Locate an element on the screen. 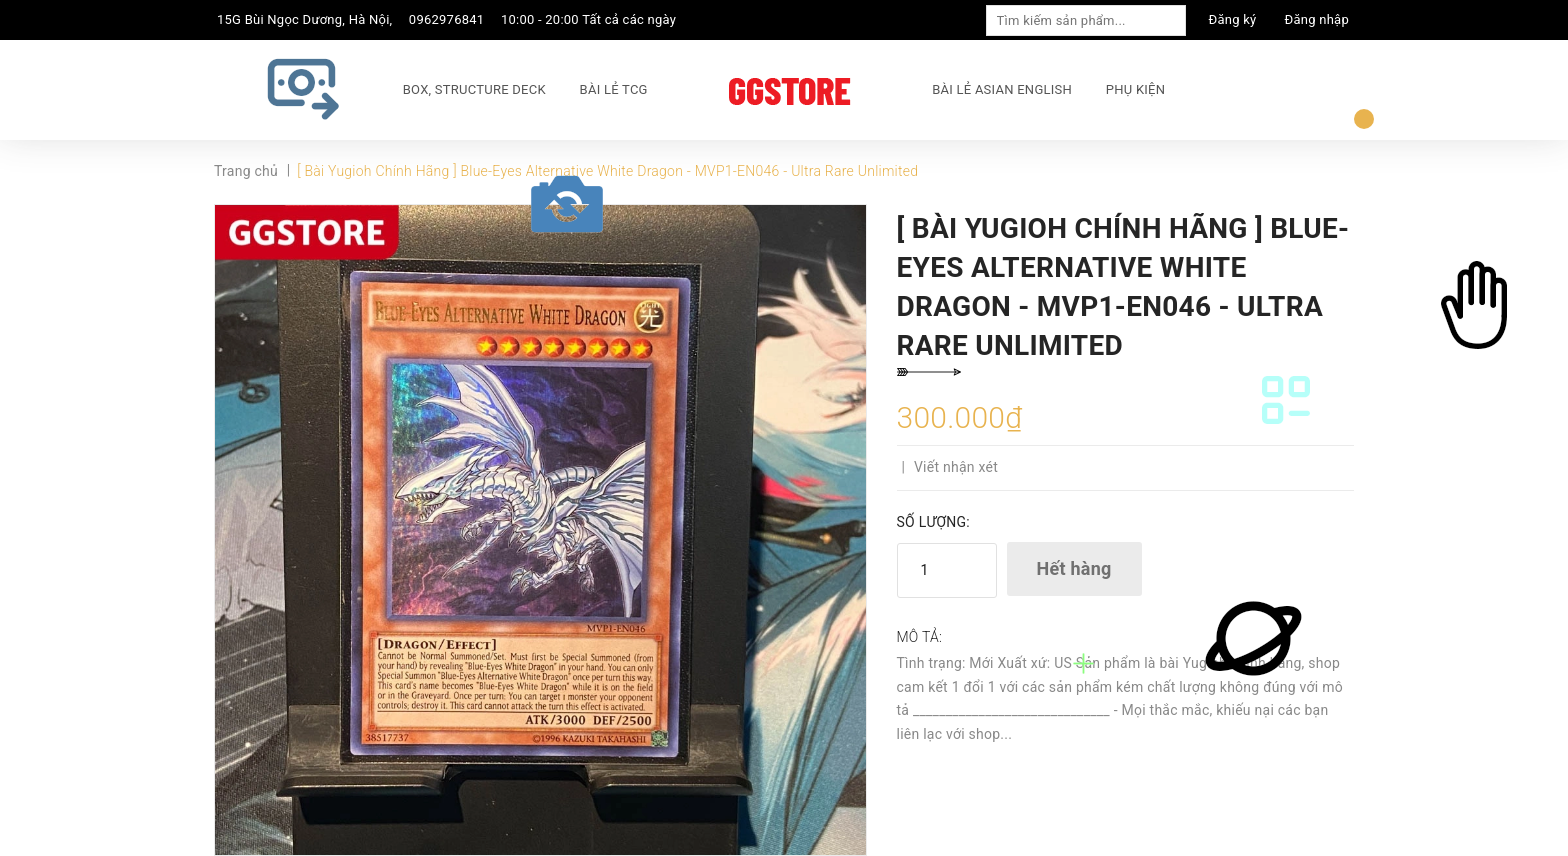 The width and height of the screenshot is (1568, 856). explore global or worldwide content is located at coordinates (1253, 638).